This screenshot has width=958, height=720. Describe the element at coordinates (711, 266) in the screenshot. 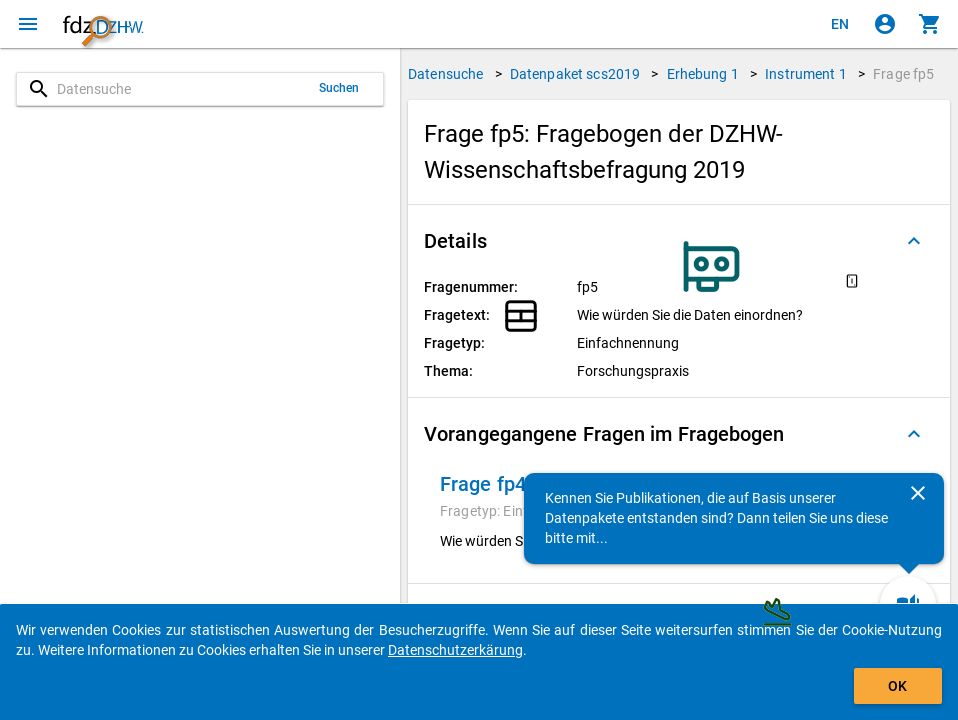

I see `view graphics card or GPU information` at that location.